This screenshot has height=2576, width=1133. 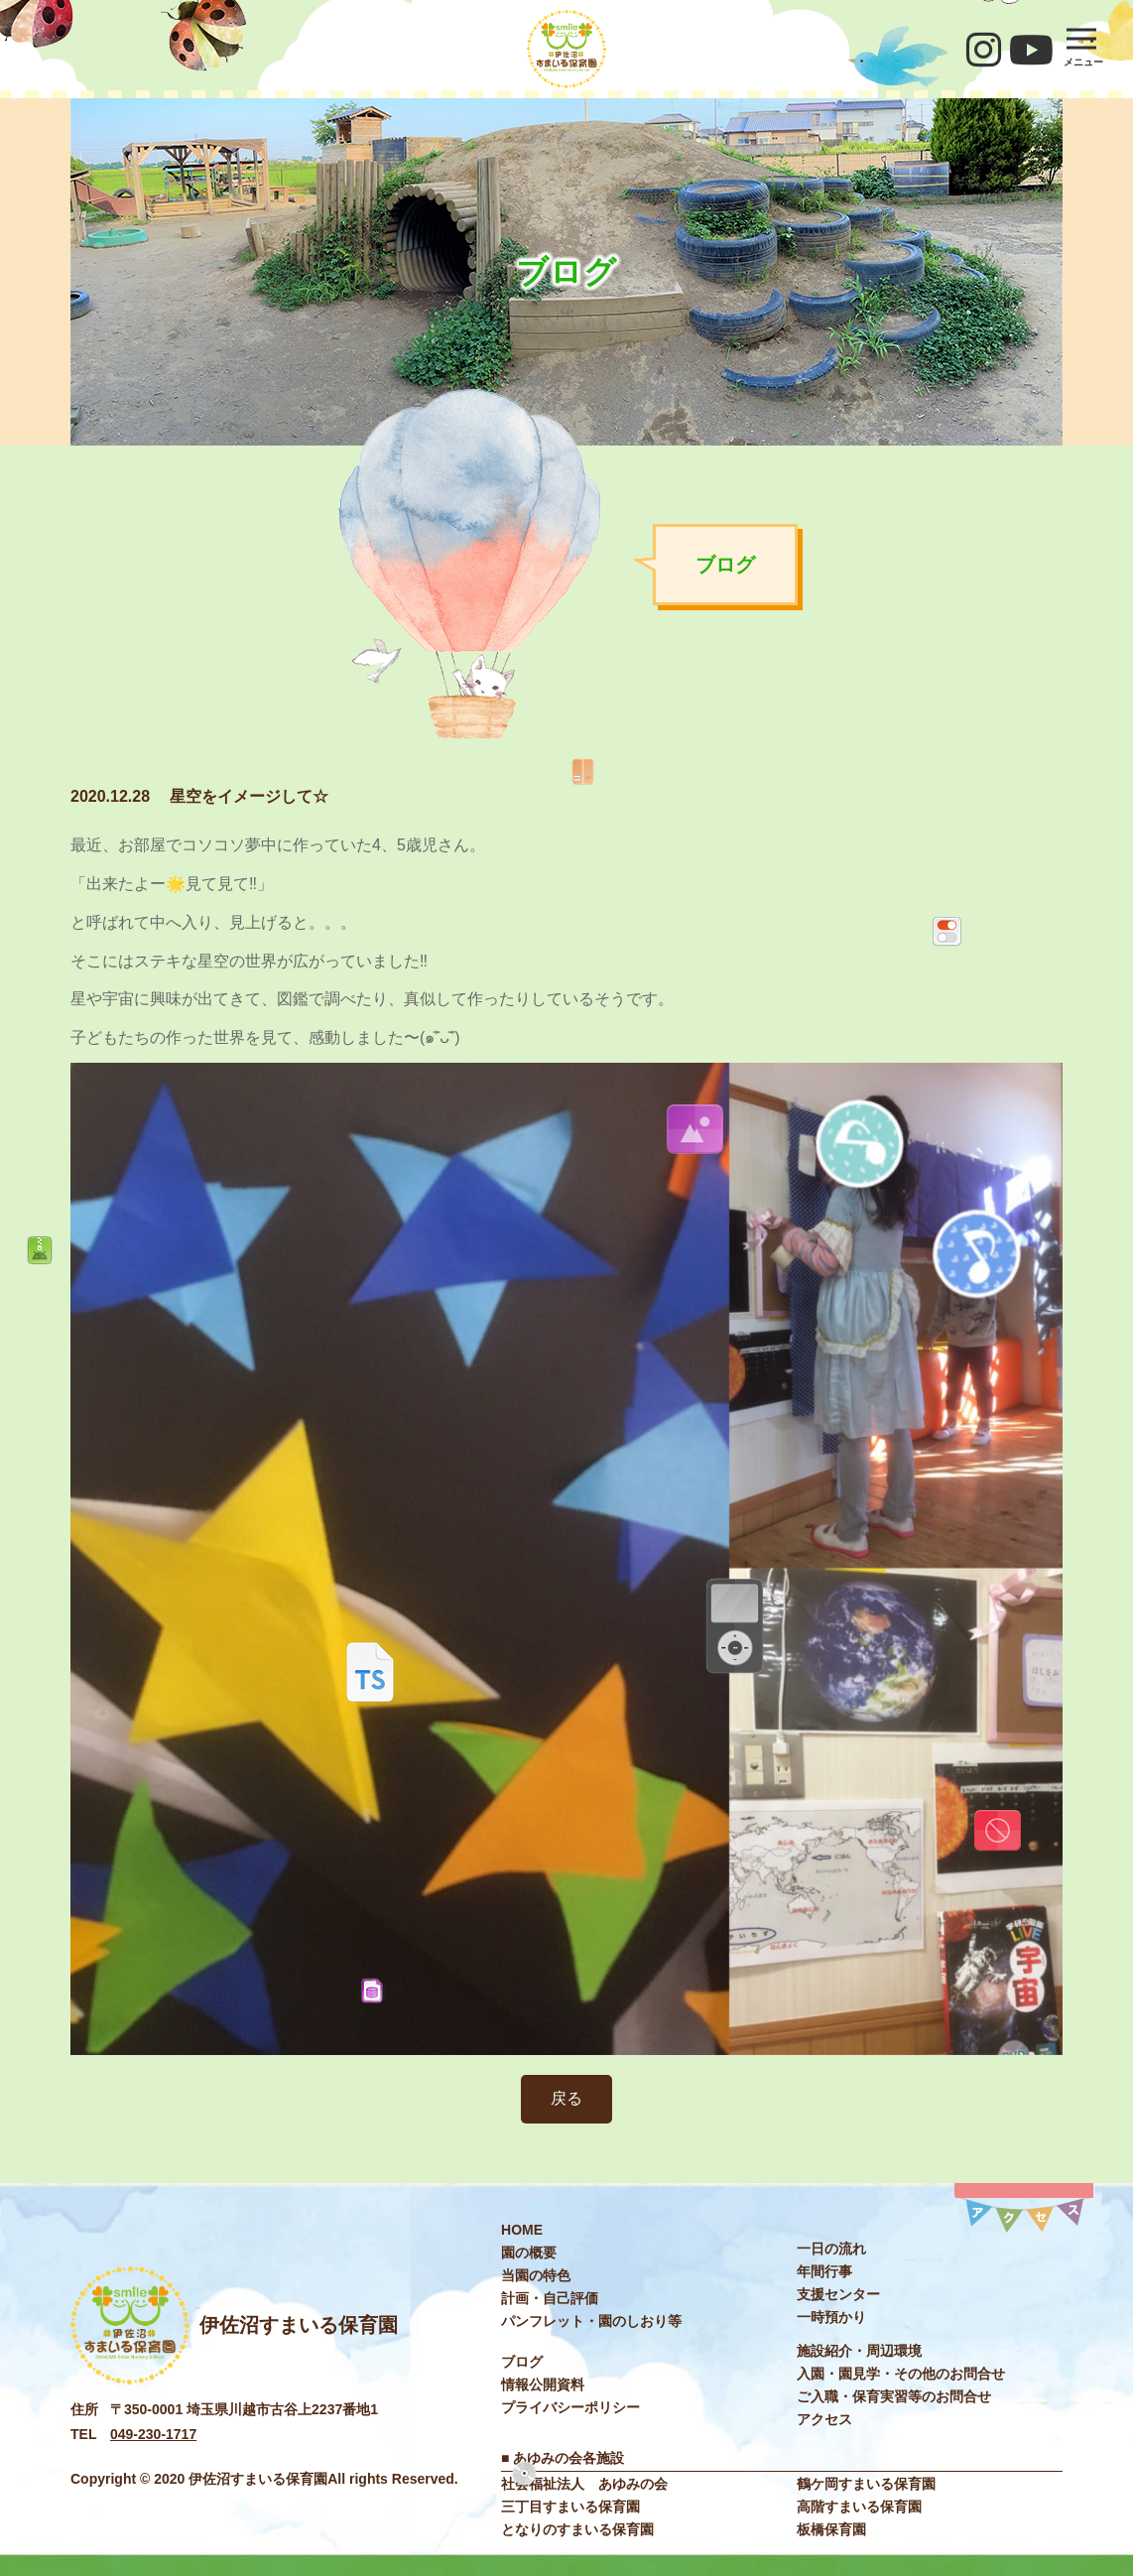 I want to click on indicates a connected multimedia player device, so click(x=734, y=1625).